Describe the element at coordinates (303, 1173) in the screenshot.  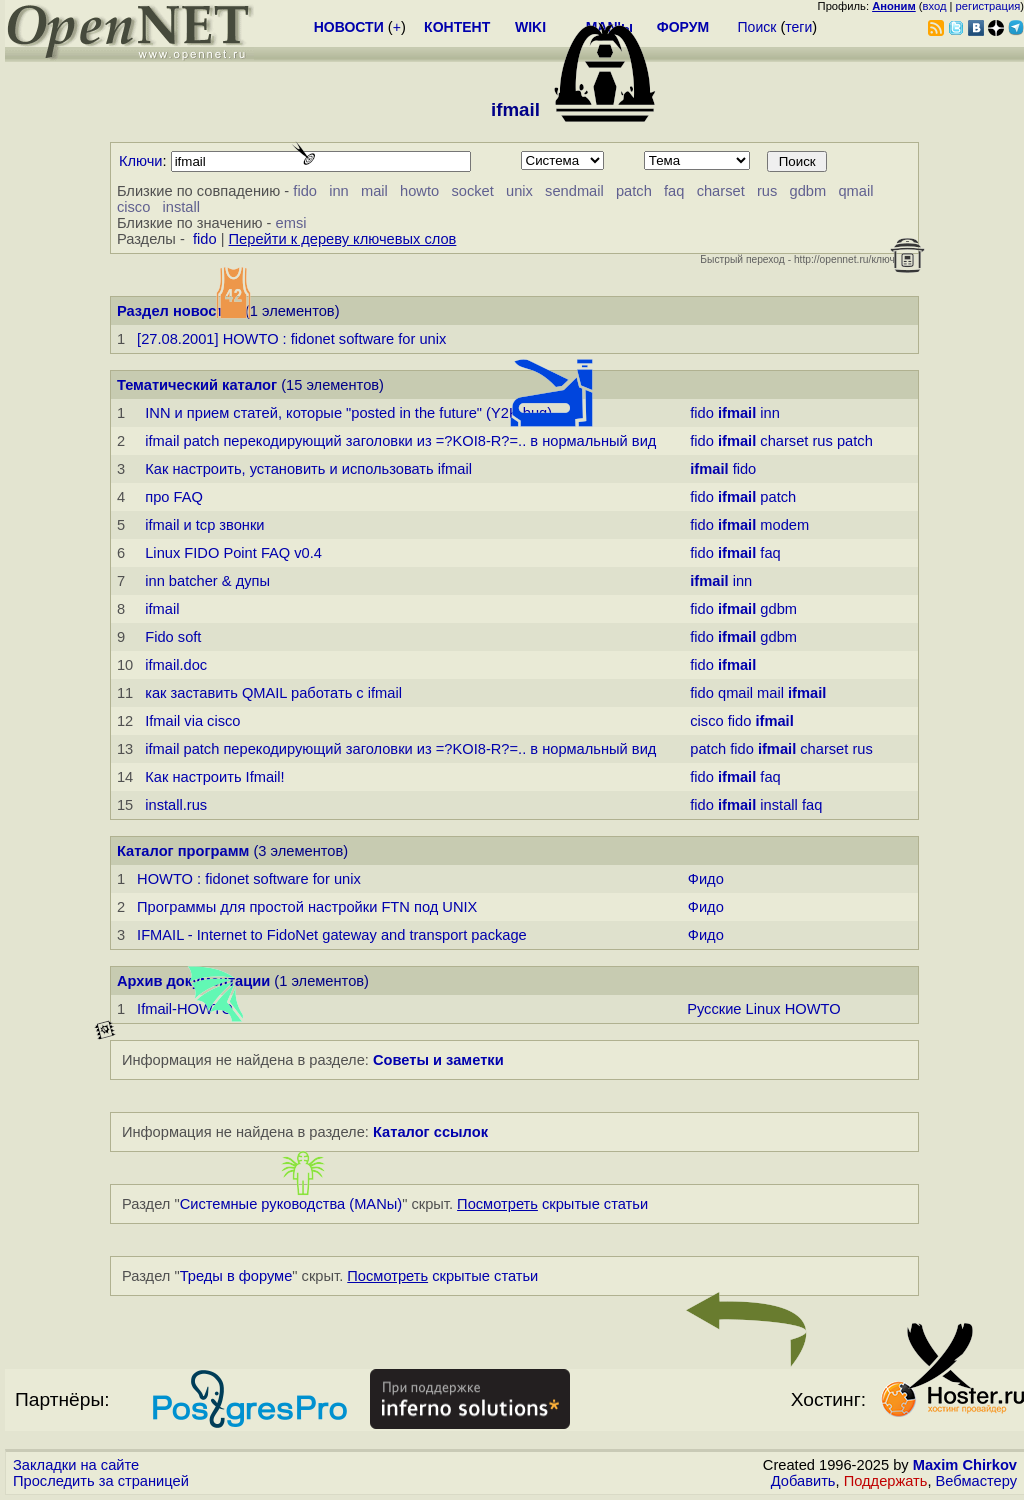
I see `select octopus-human hybrid character` at that location.